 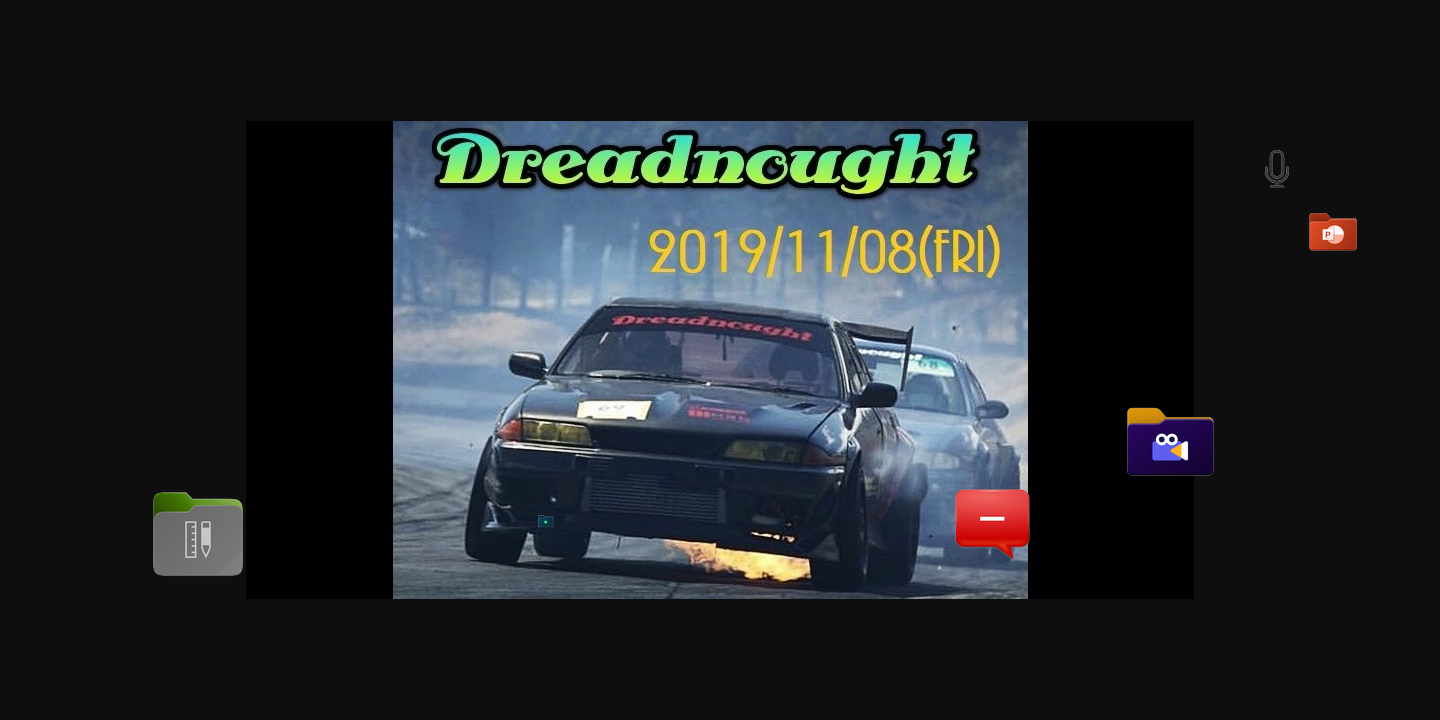 I want to click on open wondershare anireel project folder, so click(x=1170, y=444).